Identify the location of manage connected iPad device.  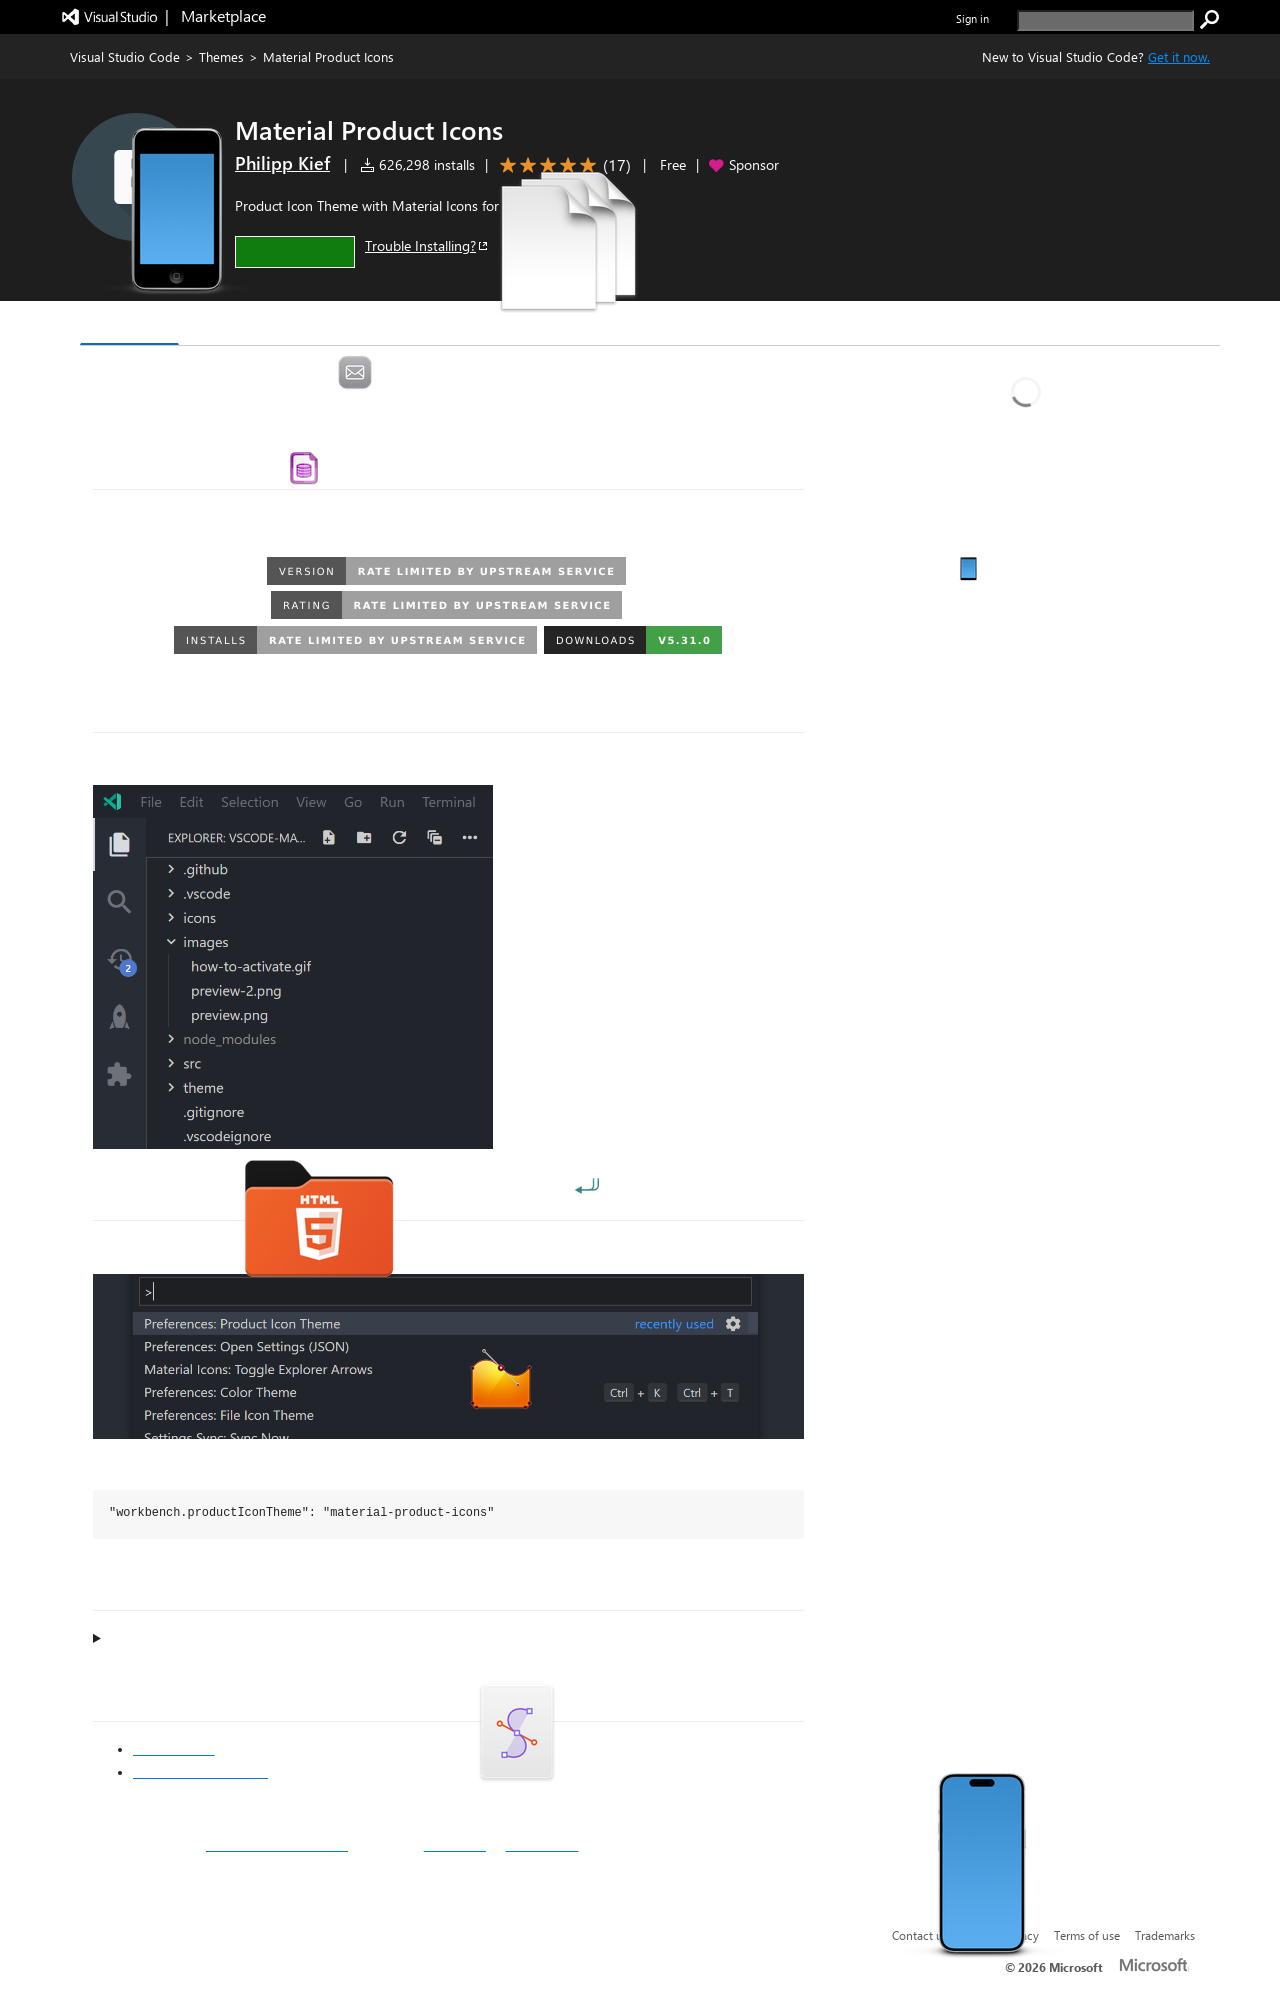
(968, 568).